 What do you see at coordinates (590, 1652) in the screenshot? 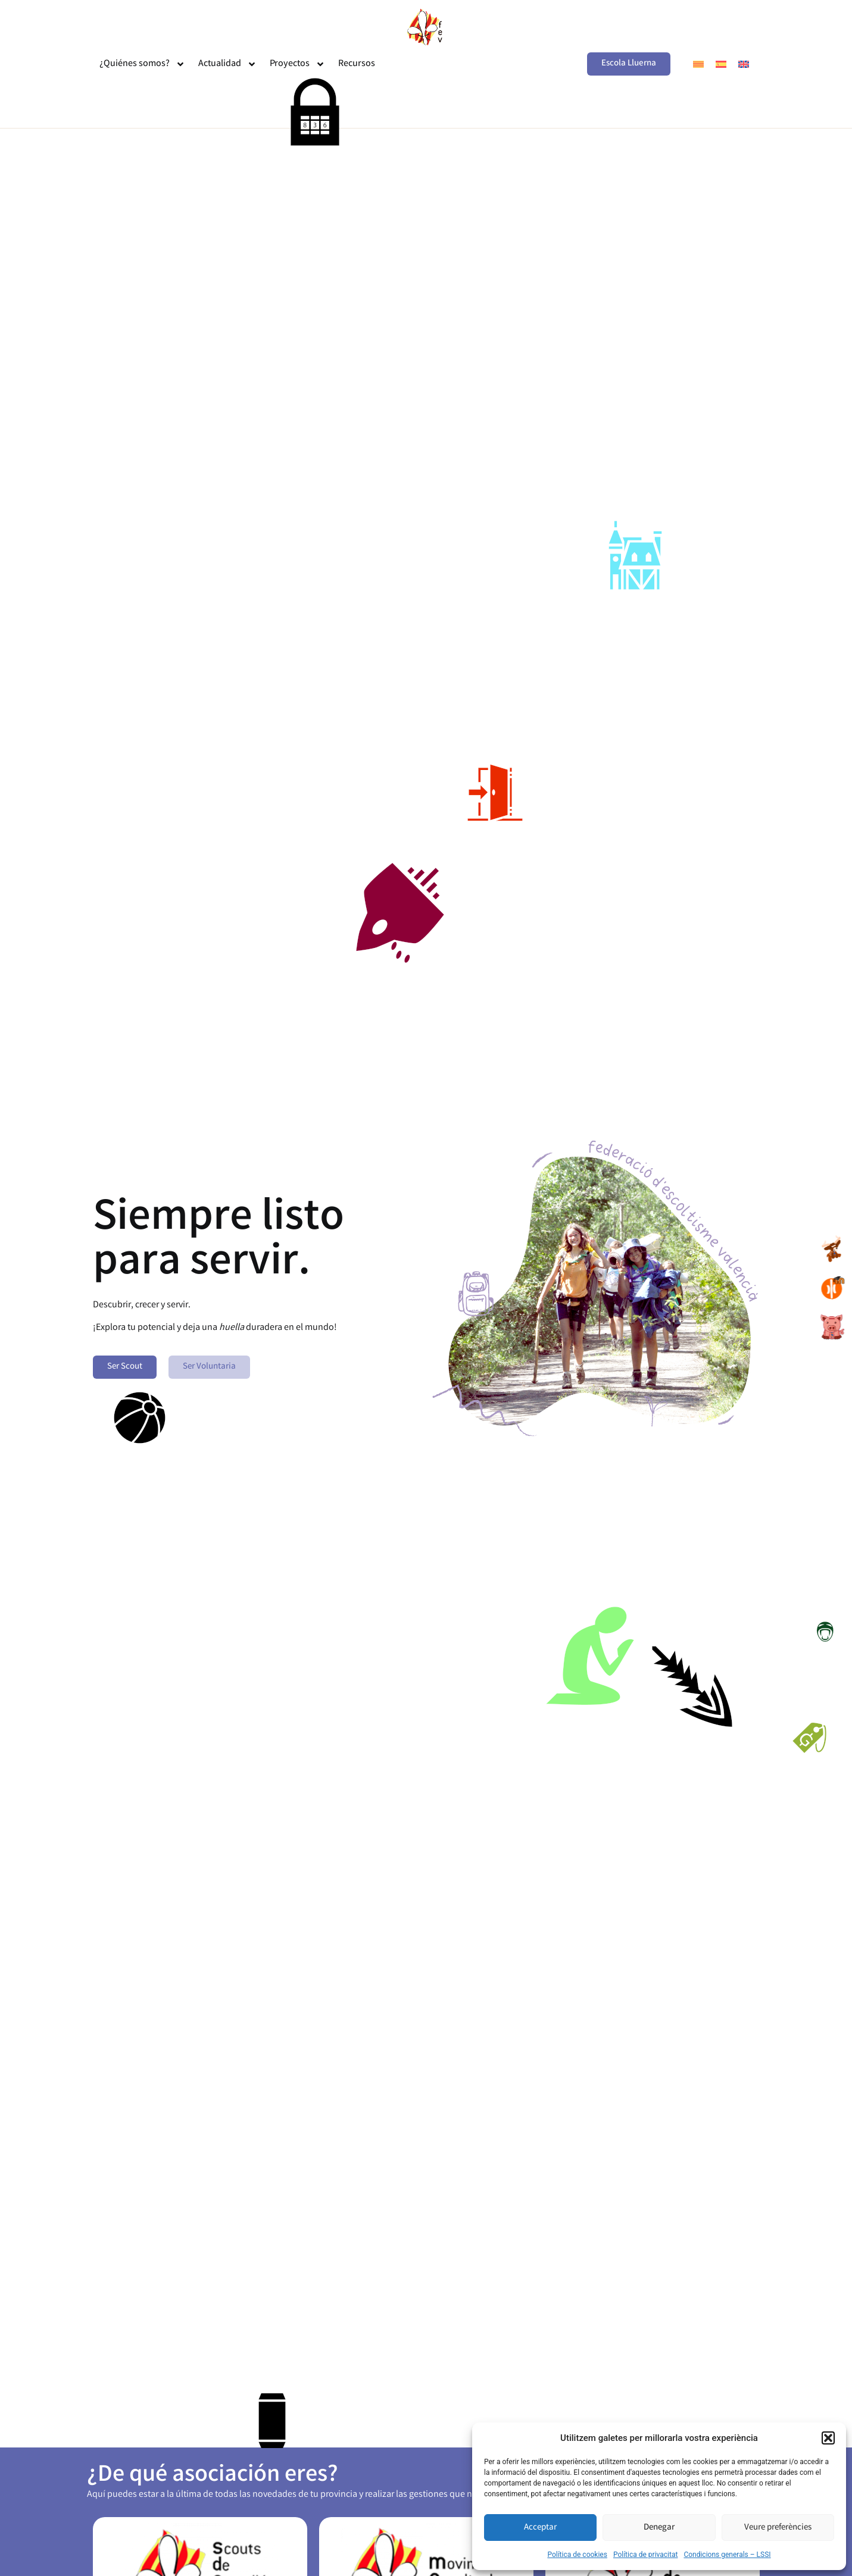
I see `indicates a prayer or meditation area` at bounding box center [590, 1652].